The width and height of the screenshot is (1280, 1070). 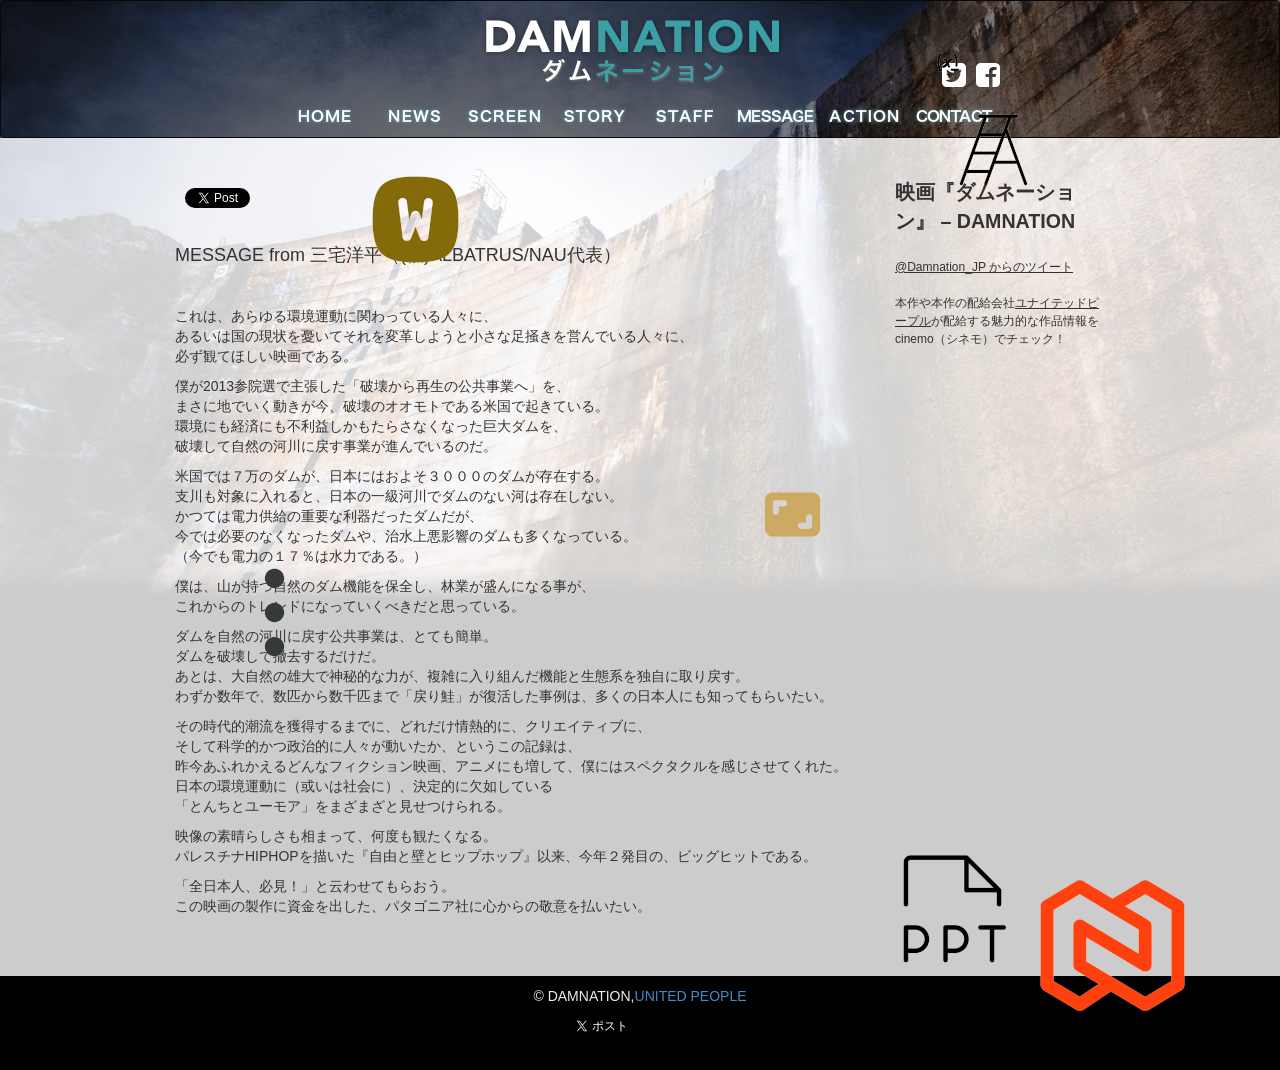 I want to click on access tools or equipment section, so click(x=995, y=150).